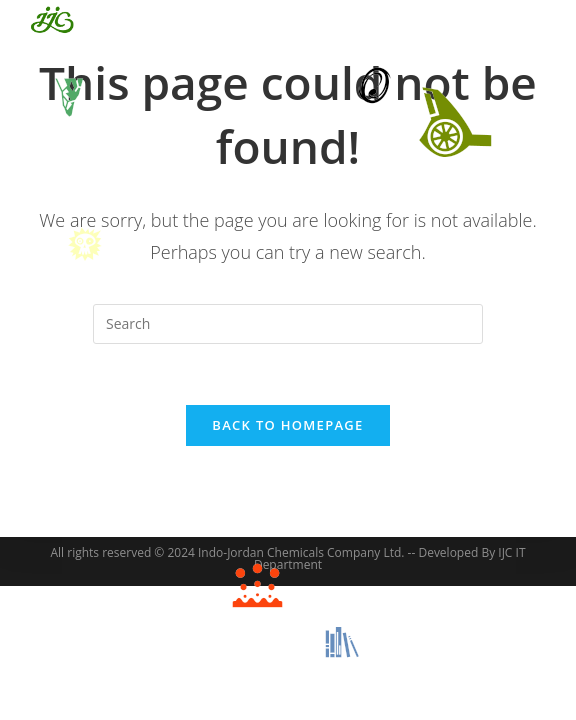 The height and width of the screenshot is (720, 576). What do you see at coordinates (85, 244) in the screenshot?
I see `indicates a surprise enemy encounter or ambush` at bounding box center [85, 244].